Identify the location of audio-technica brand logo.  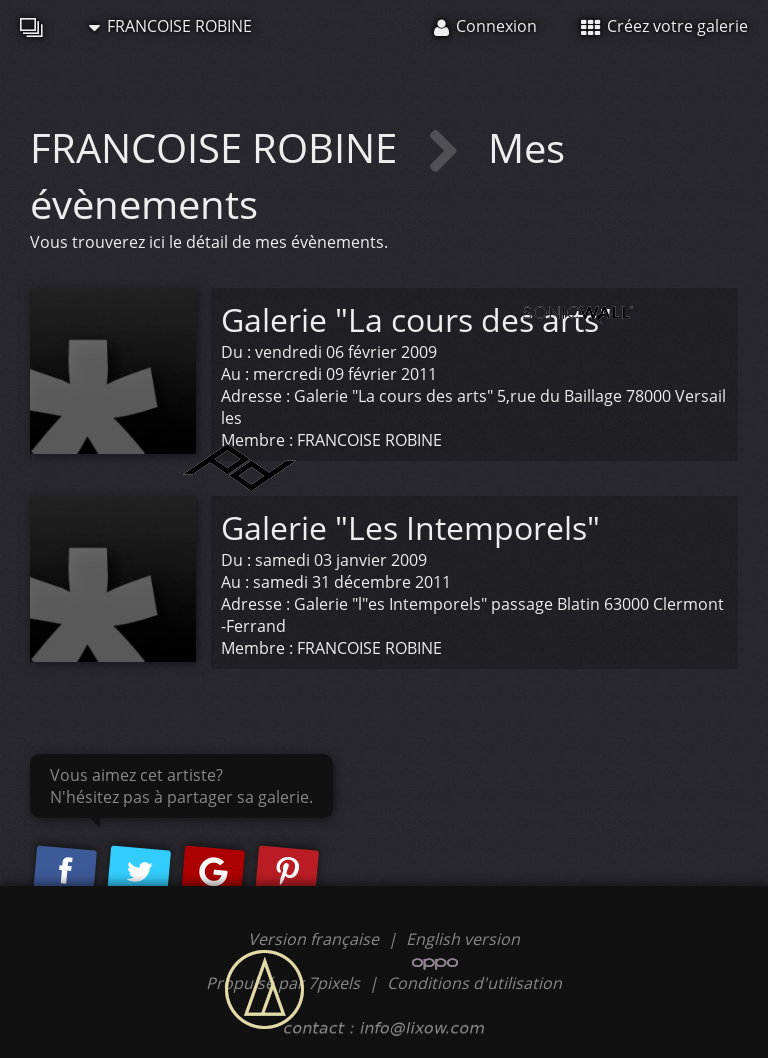
(264, 989).